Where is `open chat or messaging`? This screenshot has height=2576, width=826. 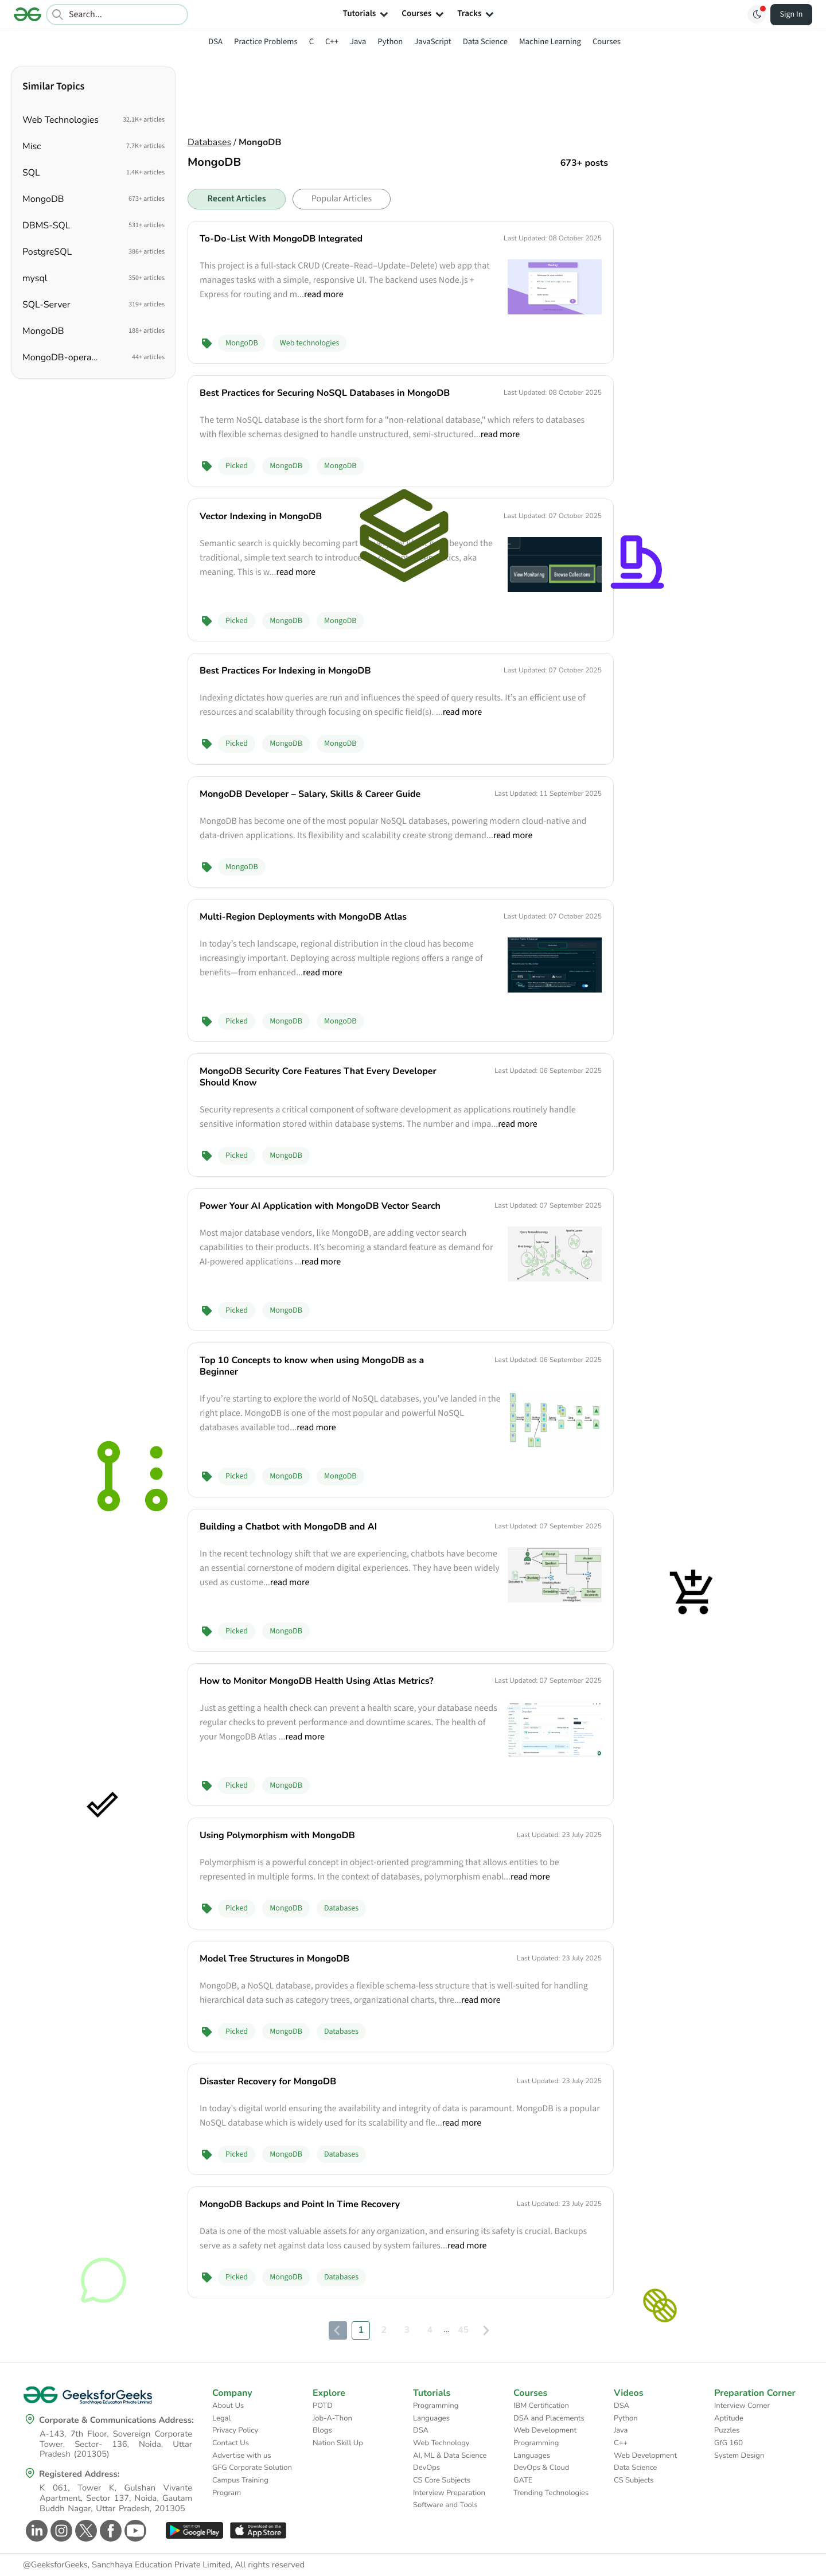
open chat or messaging is located at coordinates (103, 2280).